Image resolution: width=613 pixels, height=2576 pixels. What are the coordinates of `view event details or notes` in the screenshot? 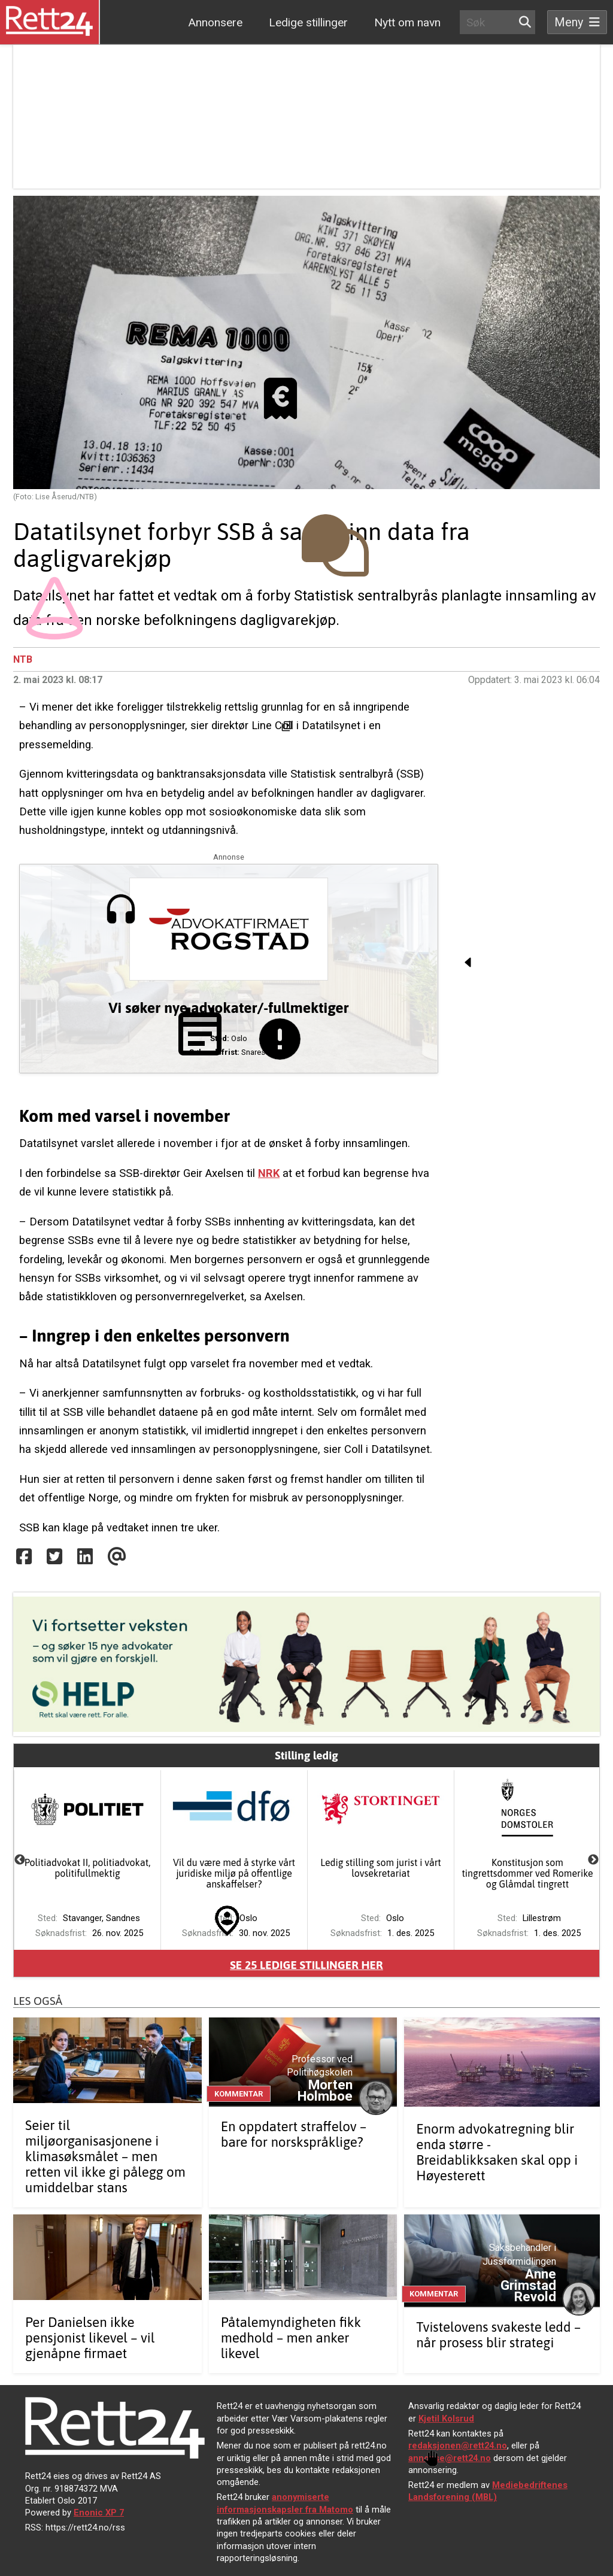 It's located at (200, 1034).